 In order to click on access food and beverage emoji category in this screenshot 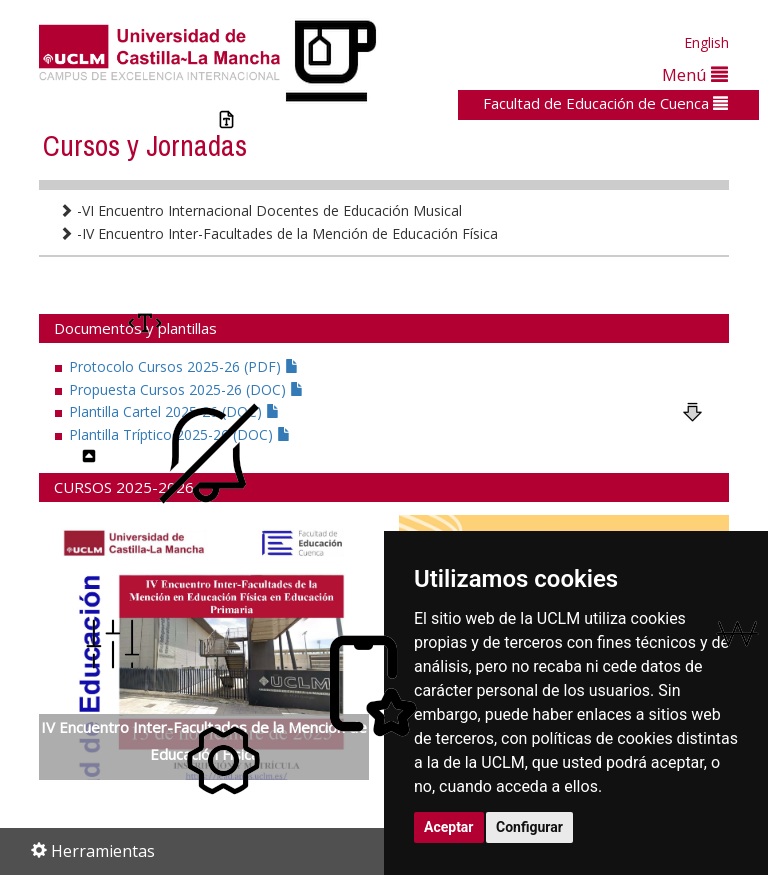, I will do `click(331, 61)`.